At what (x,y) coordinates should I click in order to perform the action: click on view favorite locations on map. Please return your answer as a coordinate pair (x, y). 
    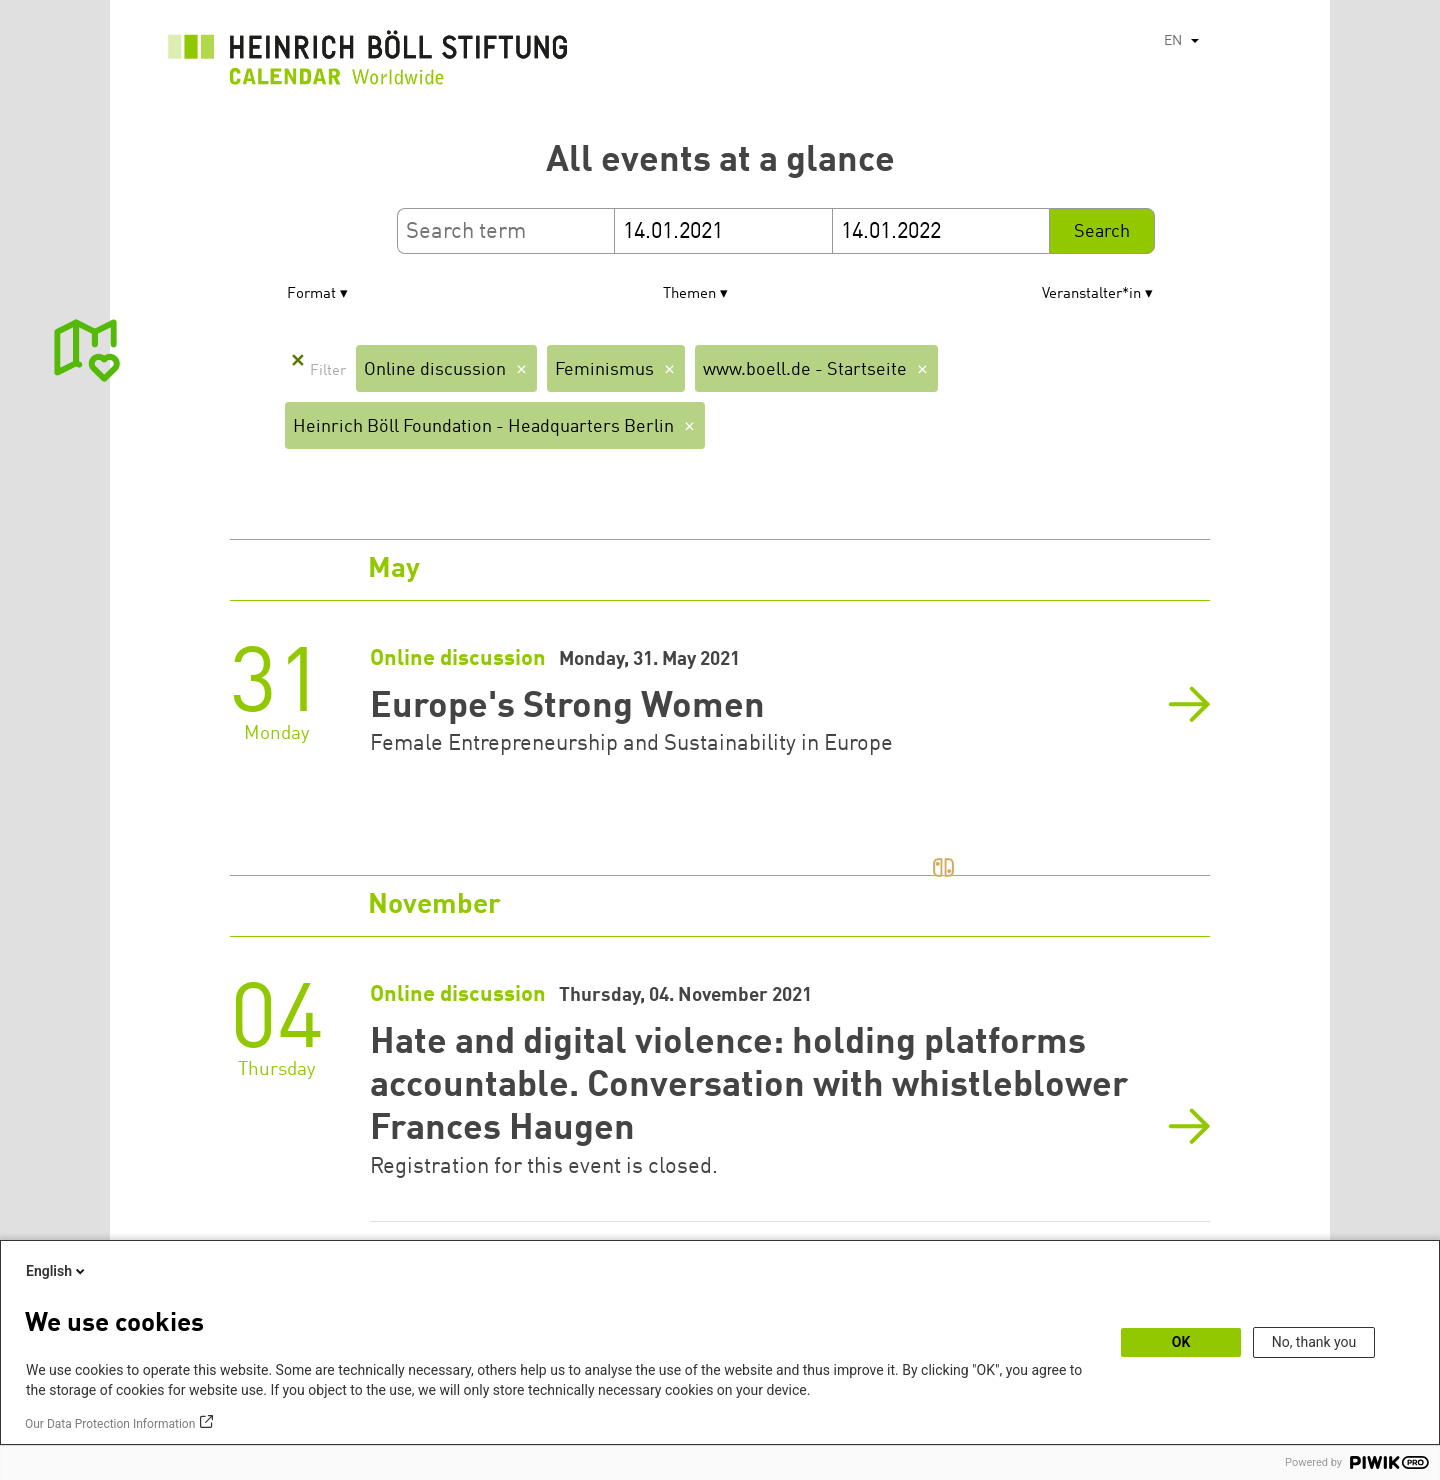
    Looking at the image, I should click on (85, 347).